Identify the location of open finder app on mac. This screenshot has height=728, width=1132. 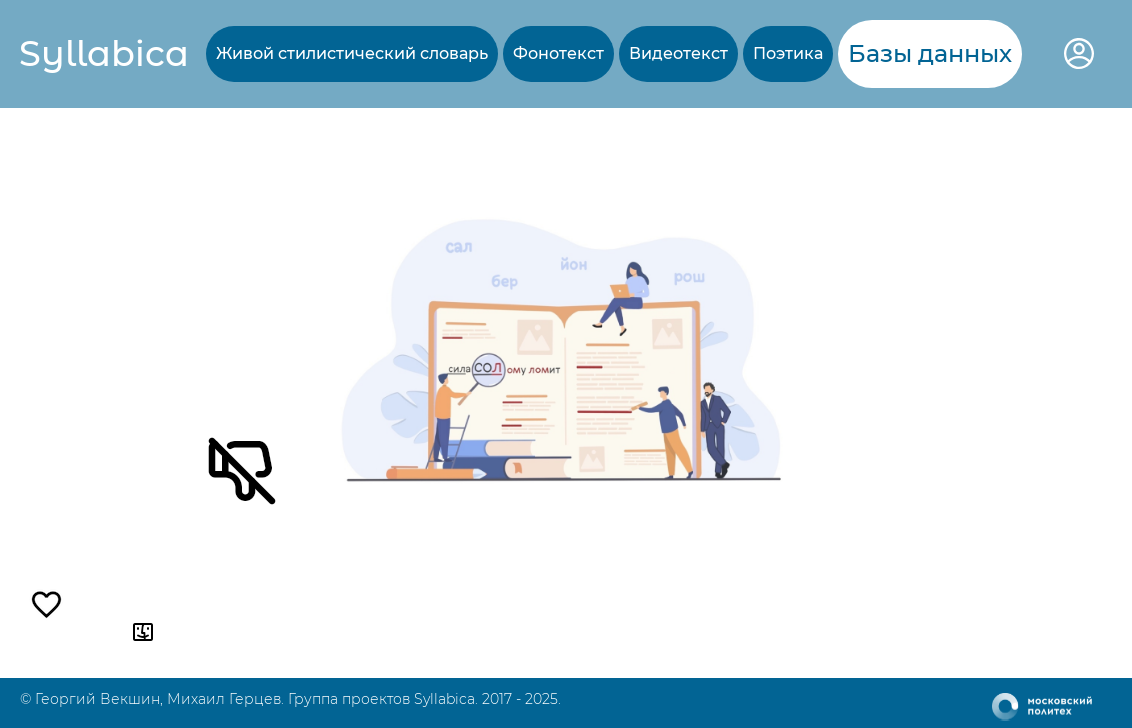
(143, 632).